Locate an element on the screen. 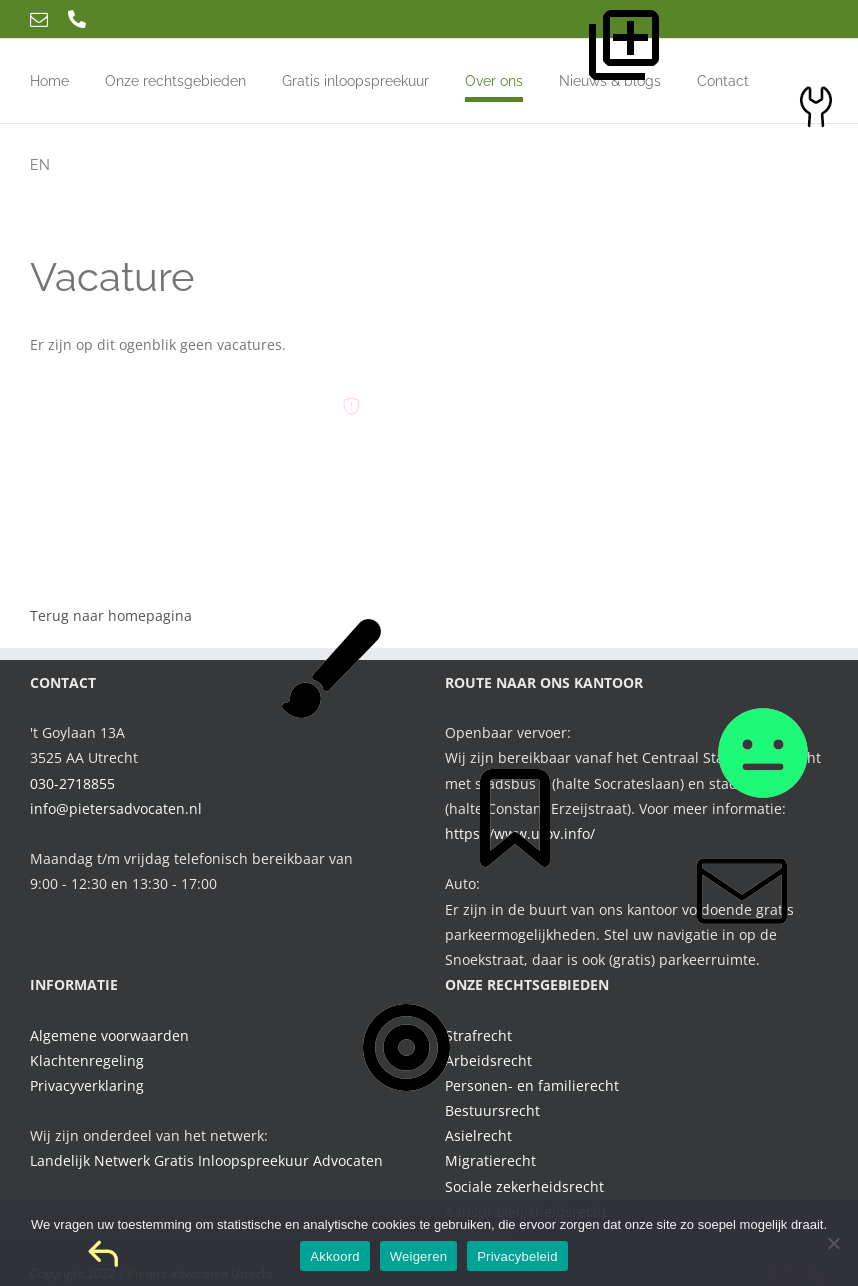 The width and height of the screenshot is (858, 1286). access drawing or painting tools is located at coordinates (331, 668).